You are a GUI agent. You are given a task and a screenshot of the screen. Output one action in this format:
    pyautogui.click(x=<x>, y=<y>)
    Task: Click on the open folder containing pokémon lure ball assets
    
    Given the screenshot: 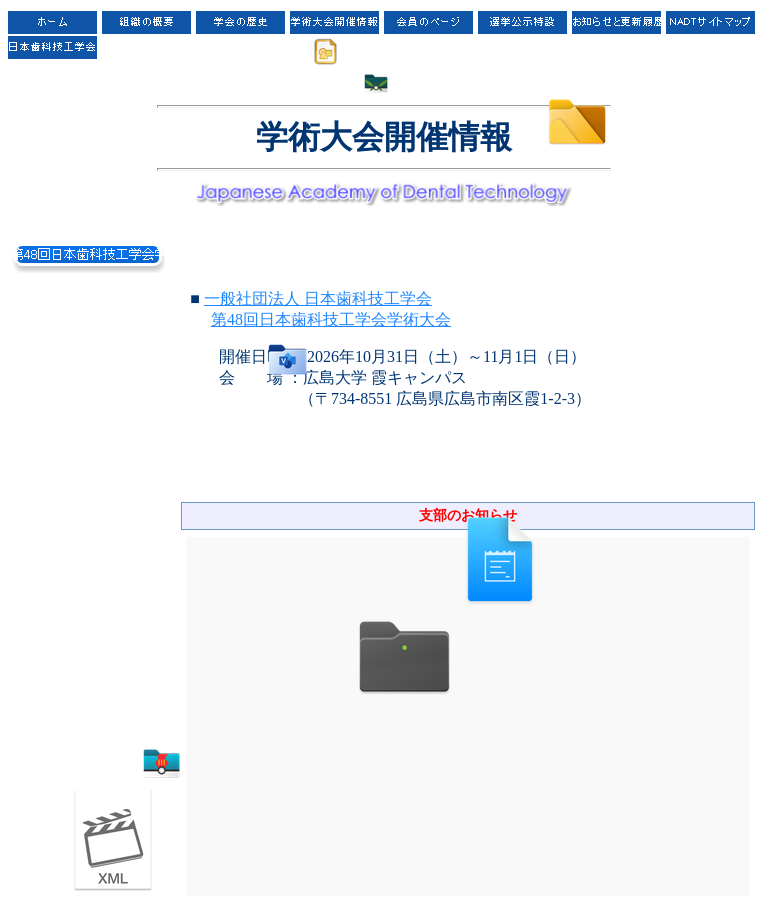 What is the action you would take?
    pyautogui.click(x=161, y=764)
    